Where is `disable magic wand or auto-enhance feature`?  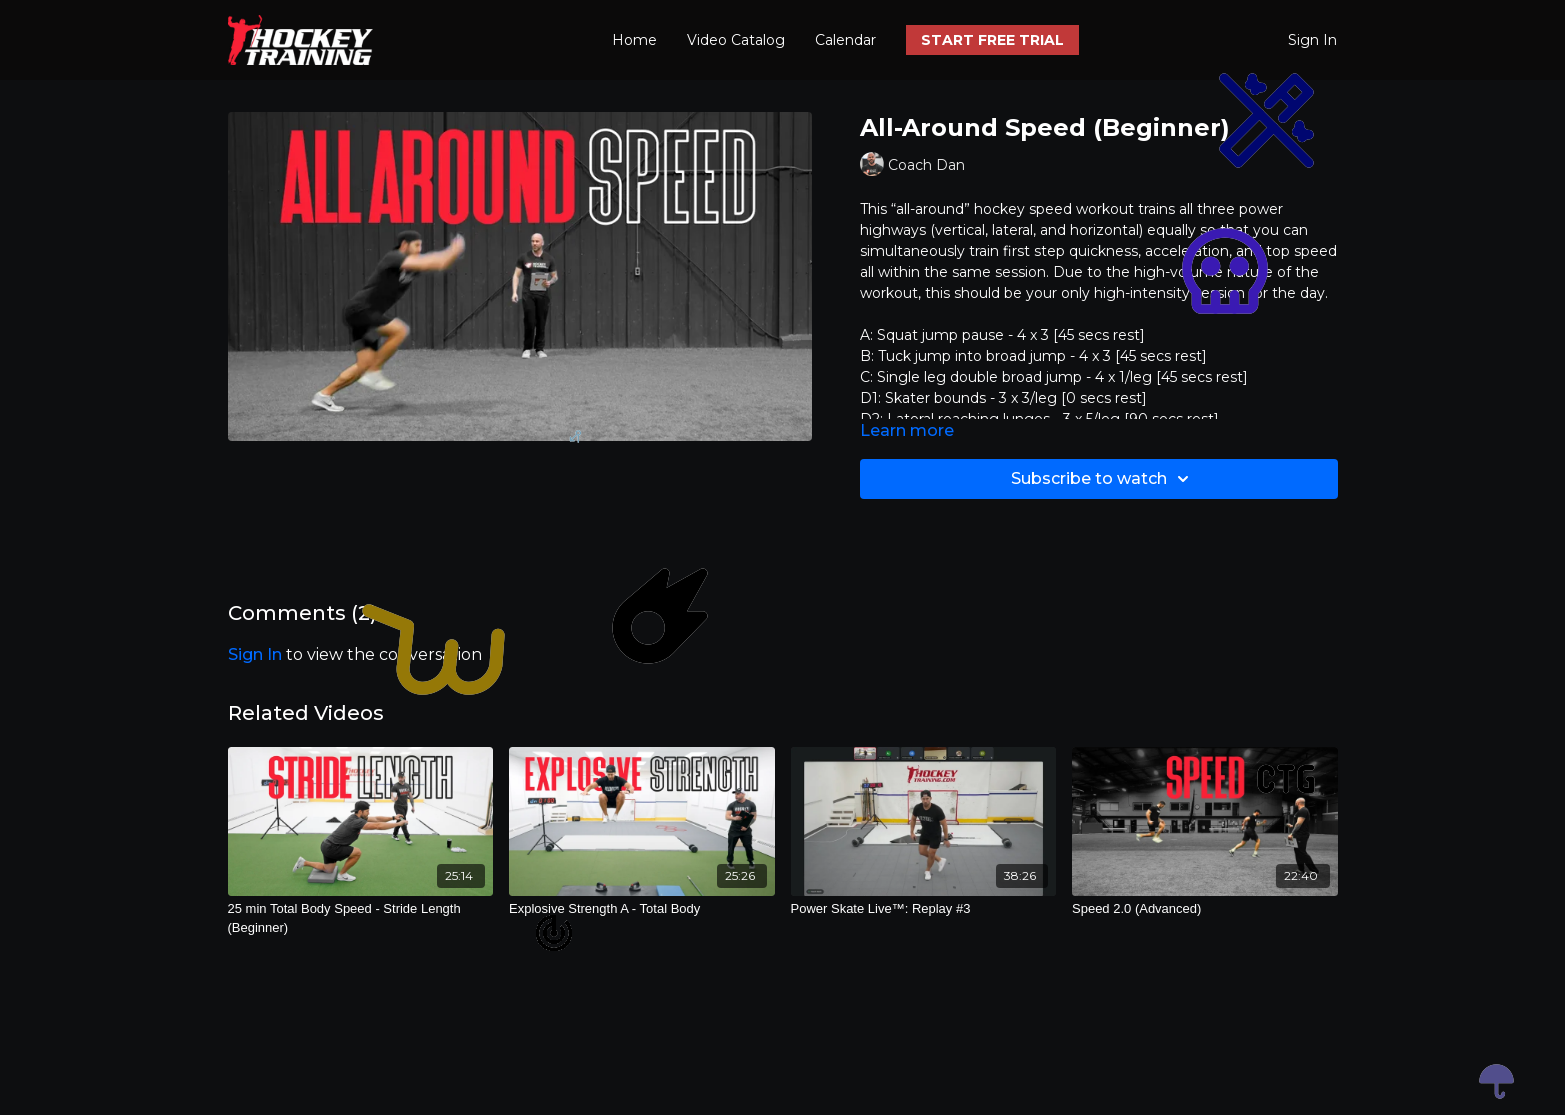
disable magic wand or auto-enhance feature is located at coordinates (1266, 120).